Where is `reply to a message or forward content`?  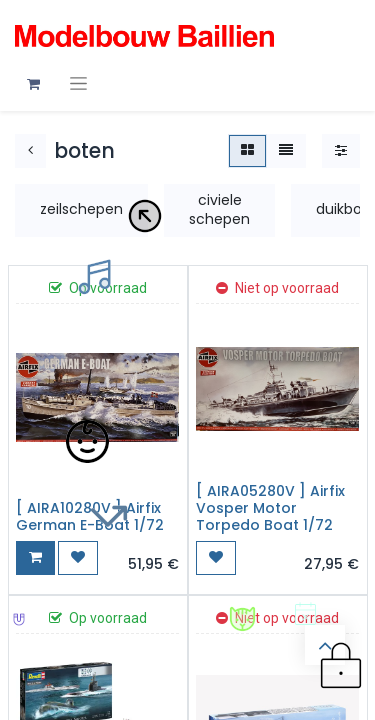 reply to a message or forward content is located at coordinates (109, 515).